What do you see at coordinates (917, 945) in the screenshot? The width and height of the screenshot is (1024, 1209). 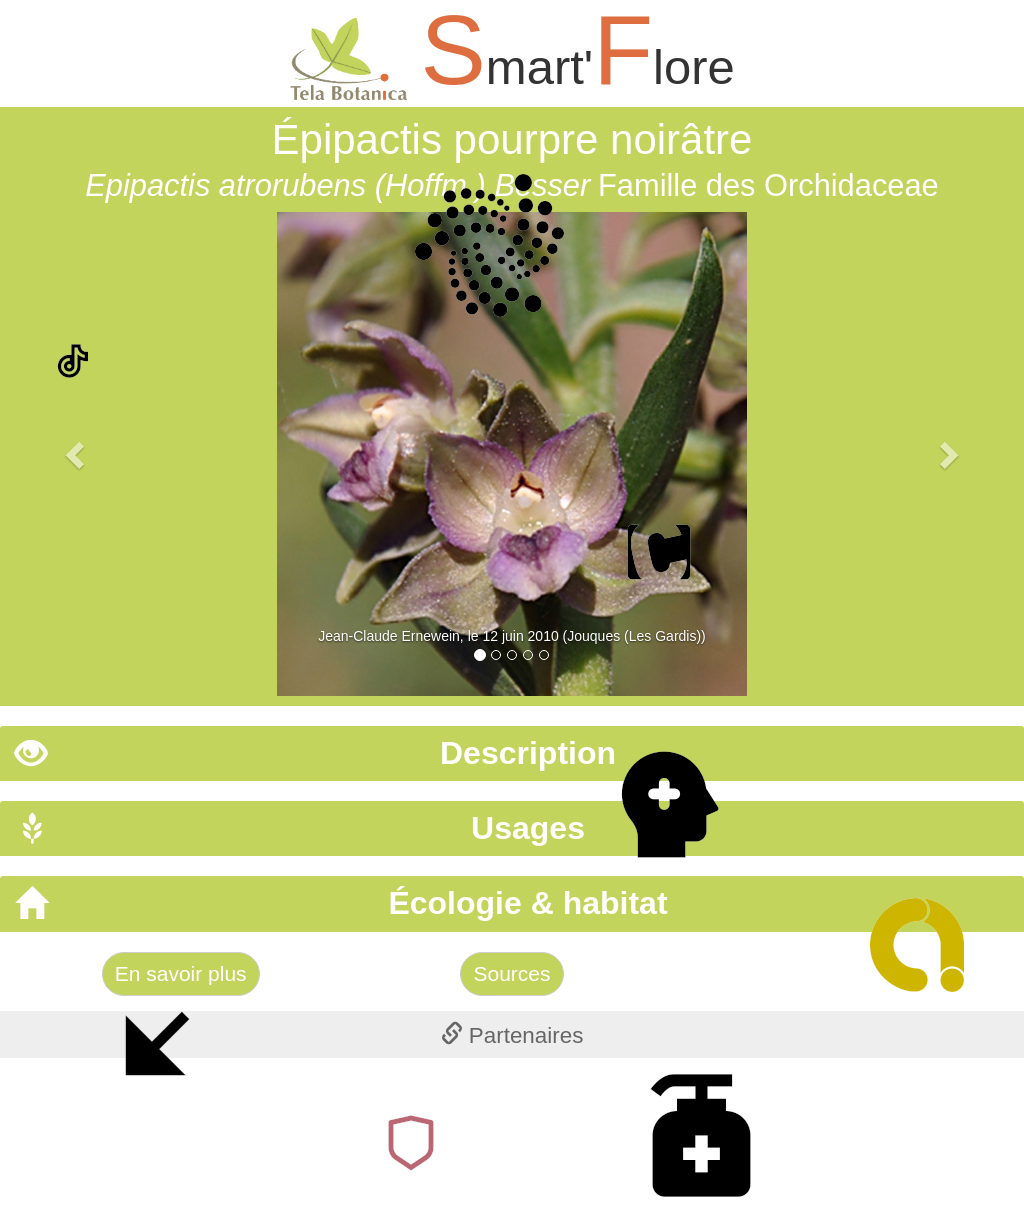 I see `google admob logo` at bounding box center [917, 945].